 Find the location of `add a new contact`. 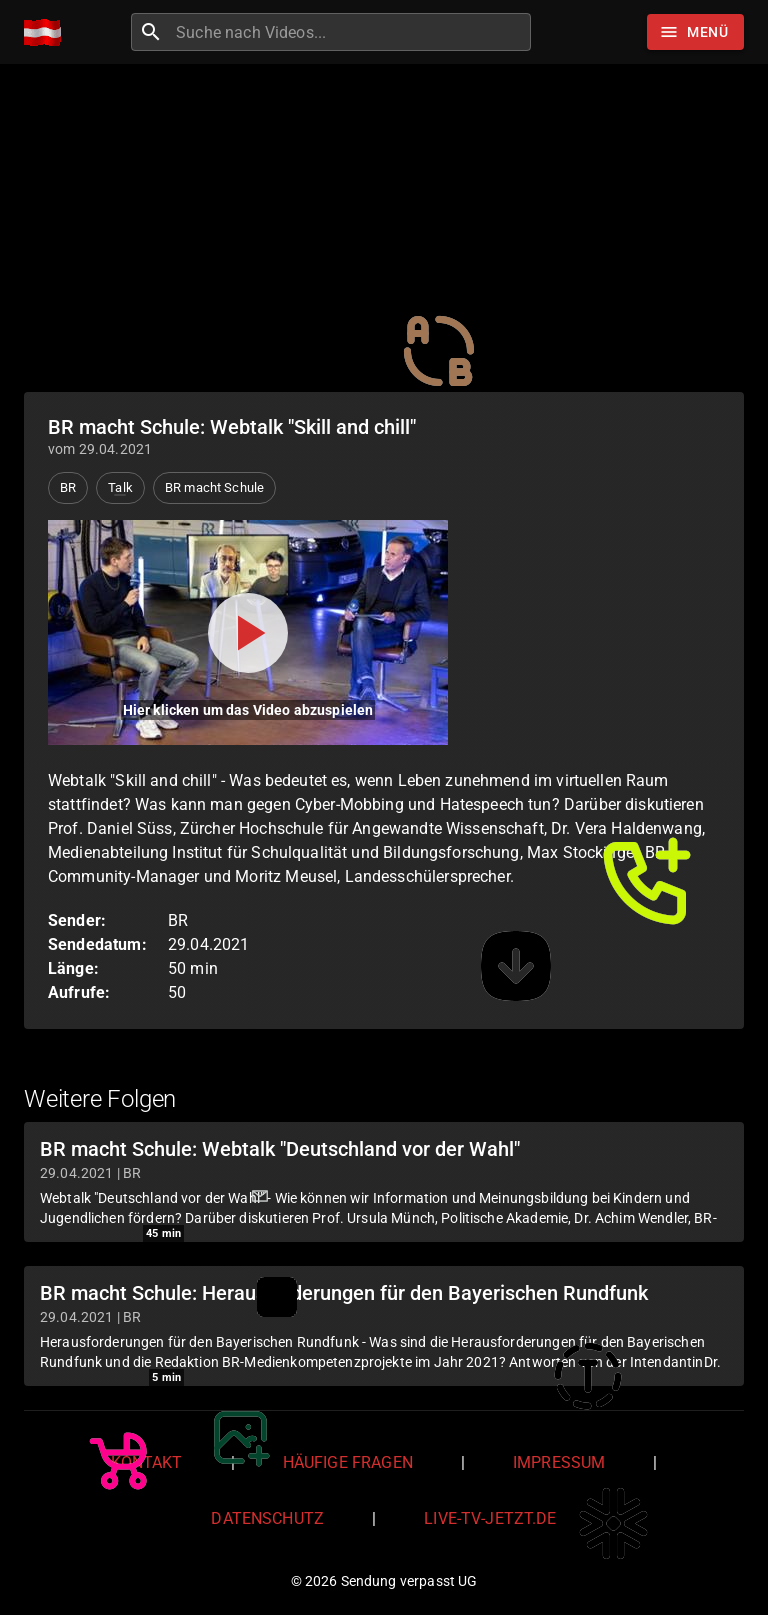

add a new contact is located at coordinates (647, 881).